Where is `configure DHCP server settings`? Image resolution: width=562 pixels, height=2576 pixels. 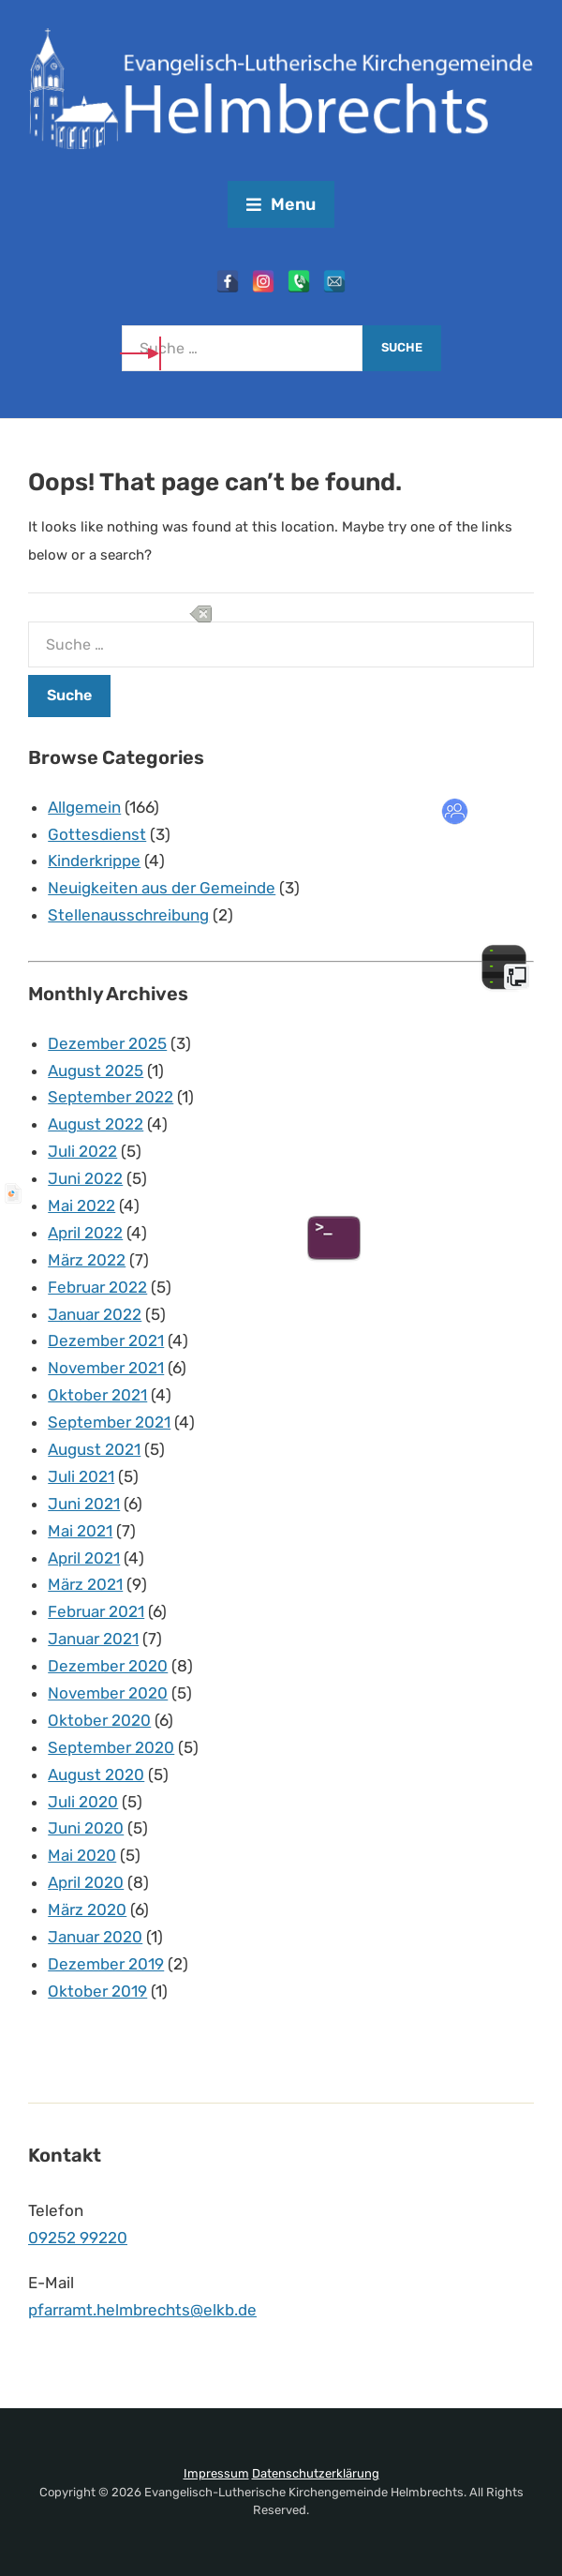 configure DHCP server settings is located at coordinates (504, 967).